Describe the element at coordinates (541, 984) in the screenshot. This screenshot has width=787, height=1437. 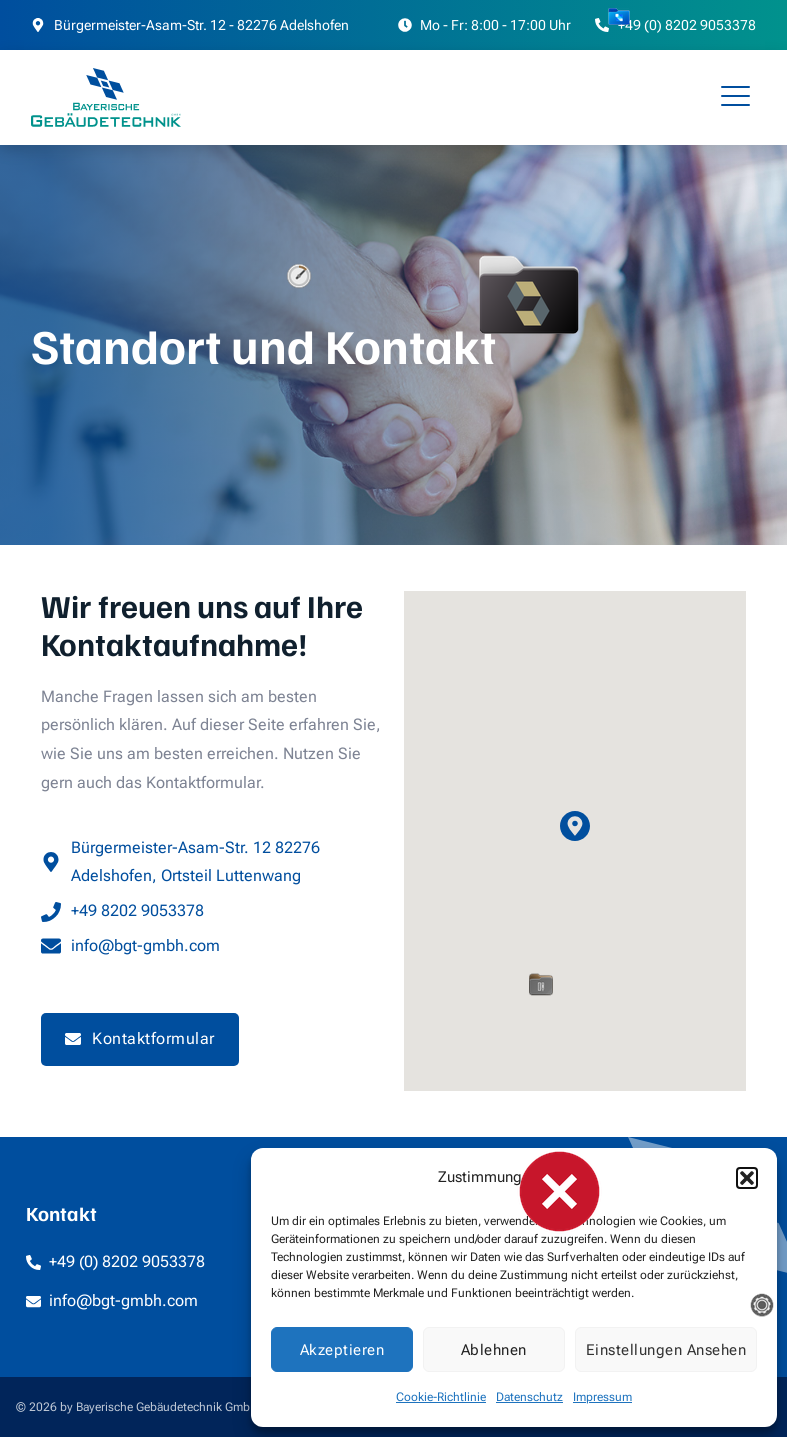
I see `access your templates folder` at that location.